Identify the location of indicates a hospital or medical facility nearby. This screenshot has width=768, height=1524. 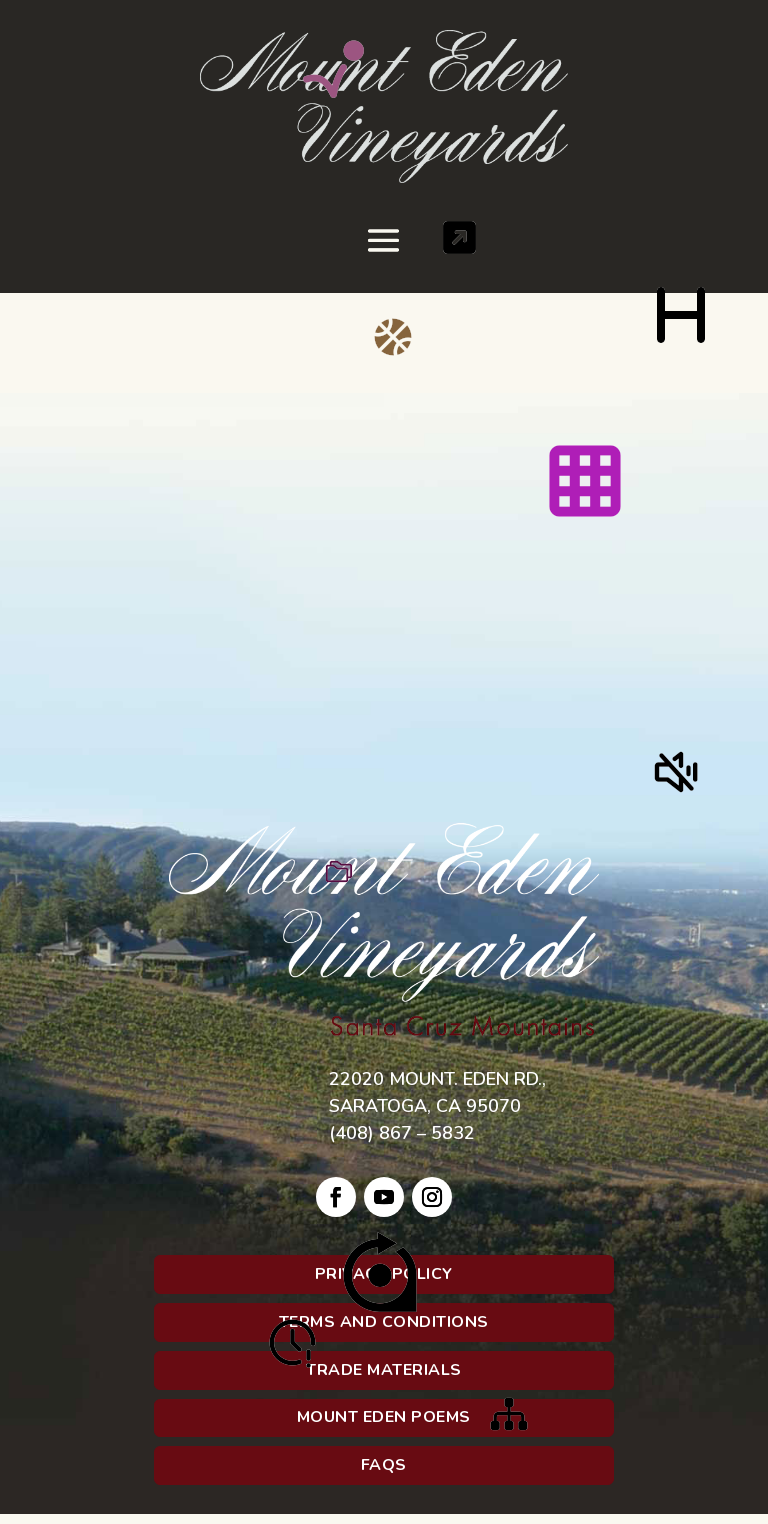
(681, 315).